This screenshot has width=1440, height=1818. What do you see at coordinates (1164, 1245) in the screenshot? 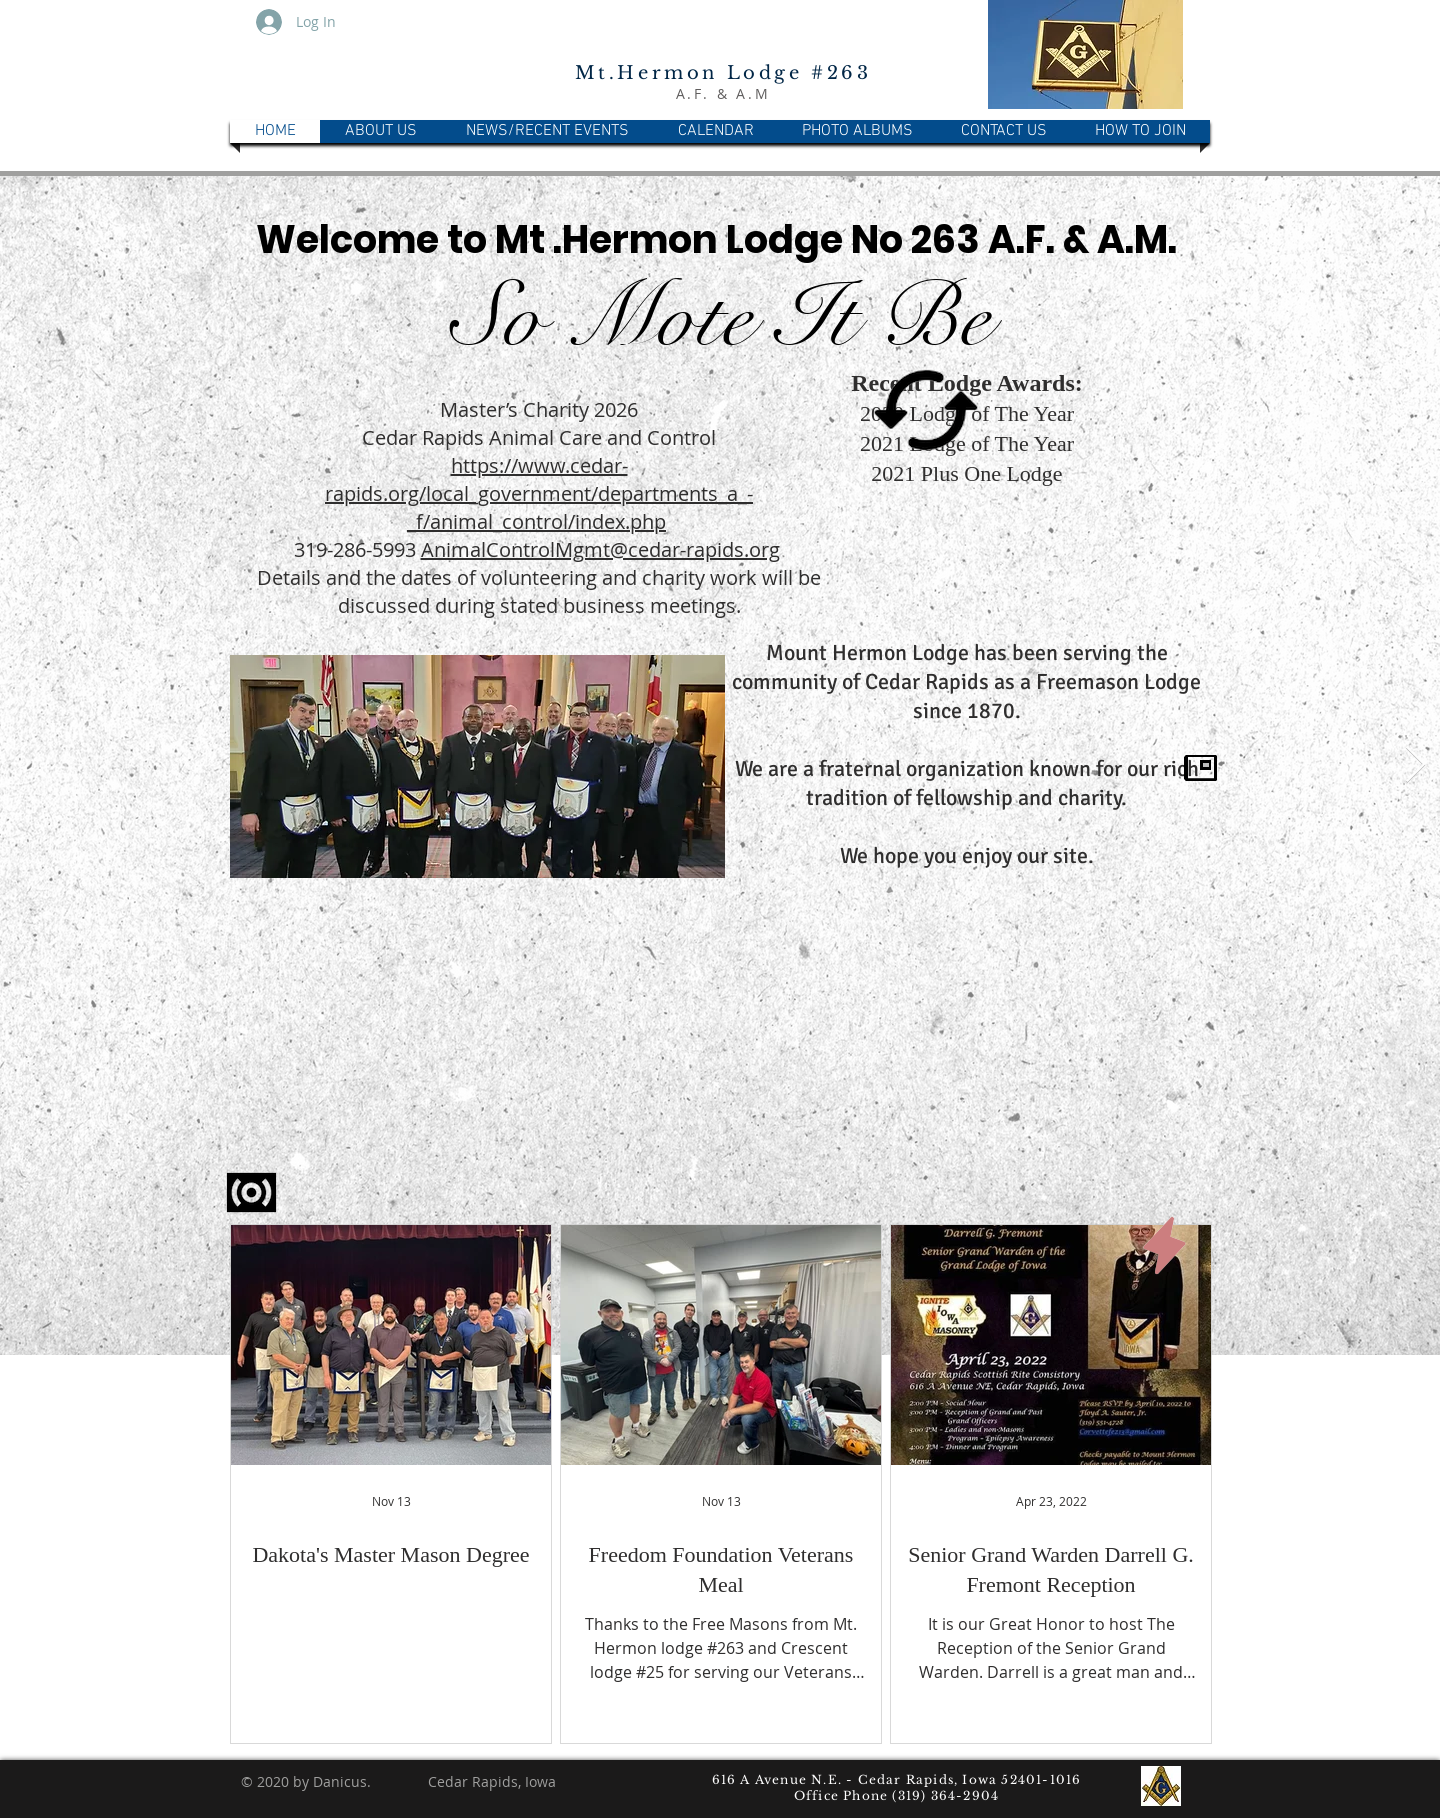
I see `indicates fast or instant action` at bounding box center [1164, 1245].